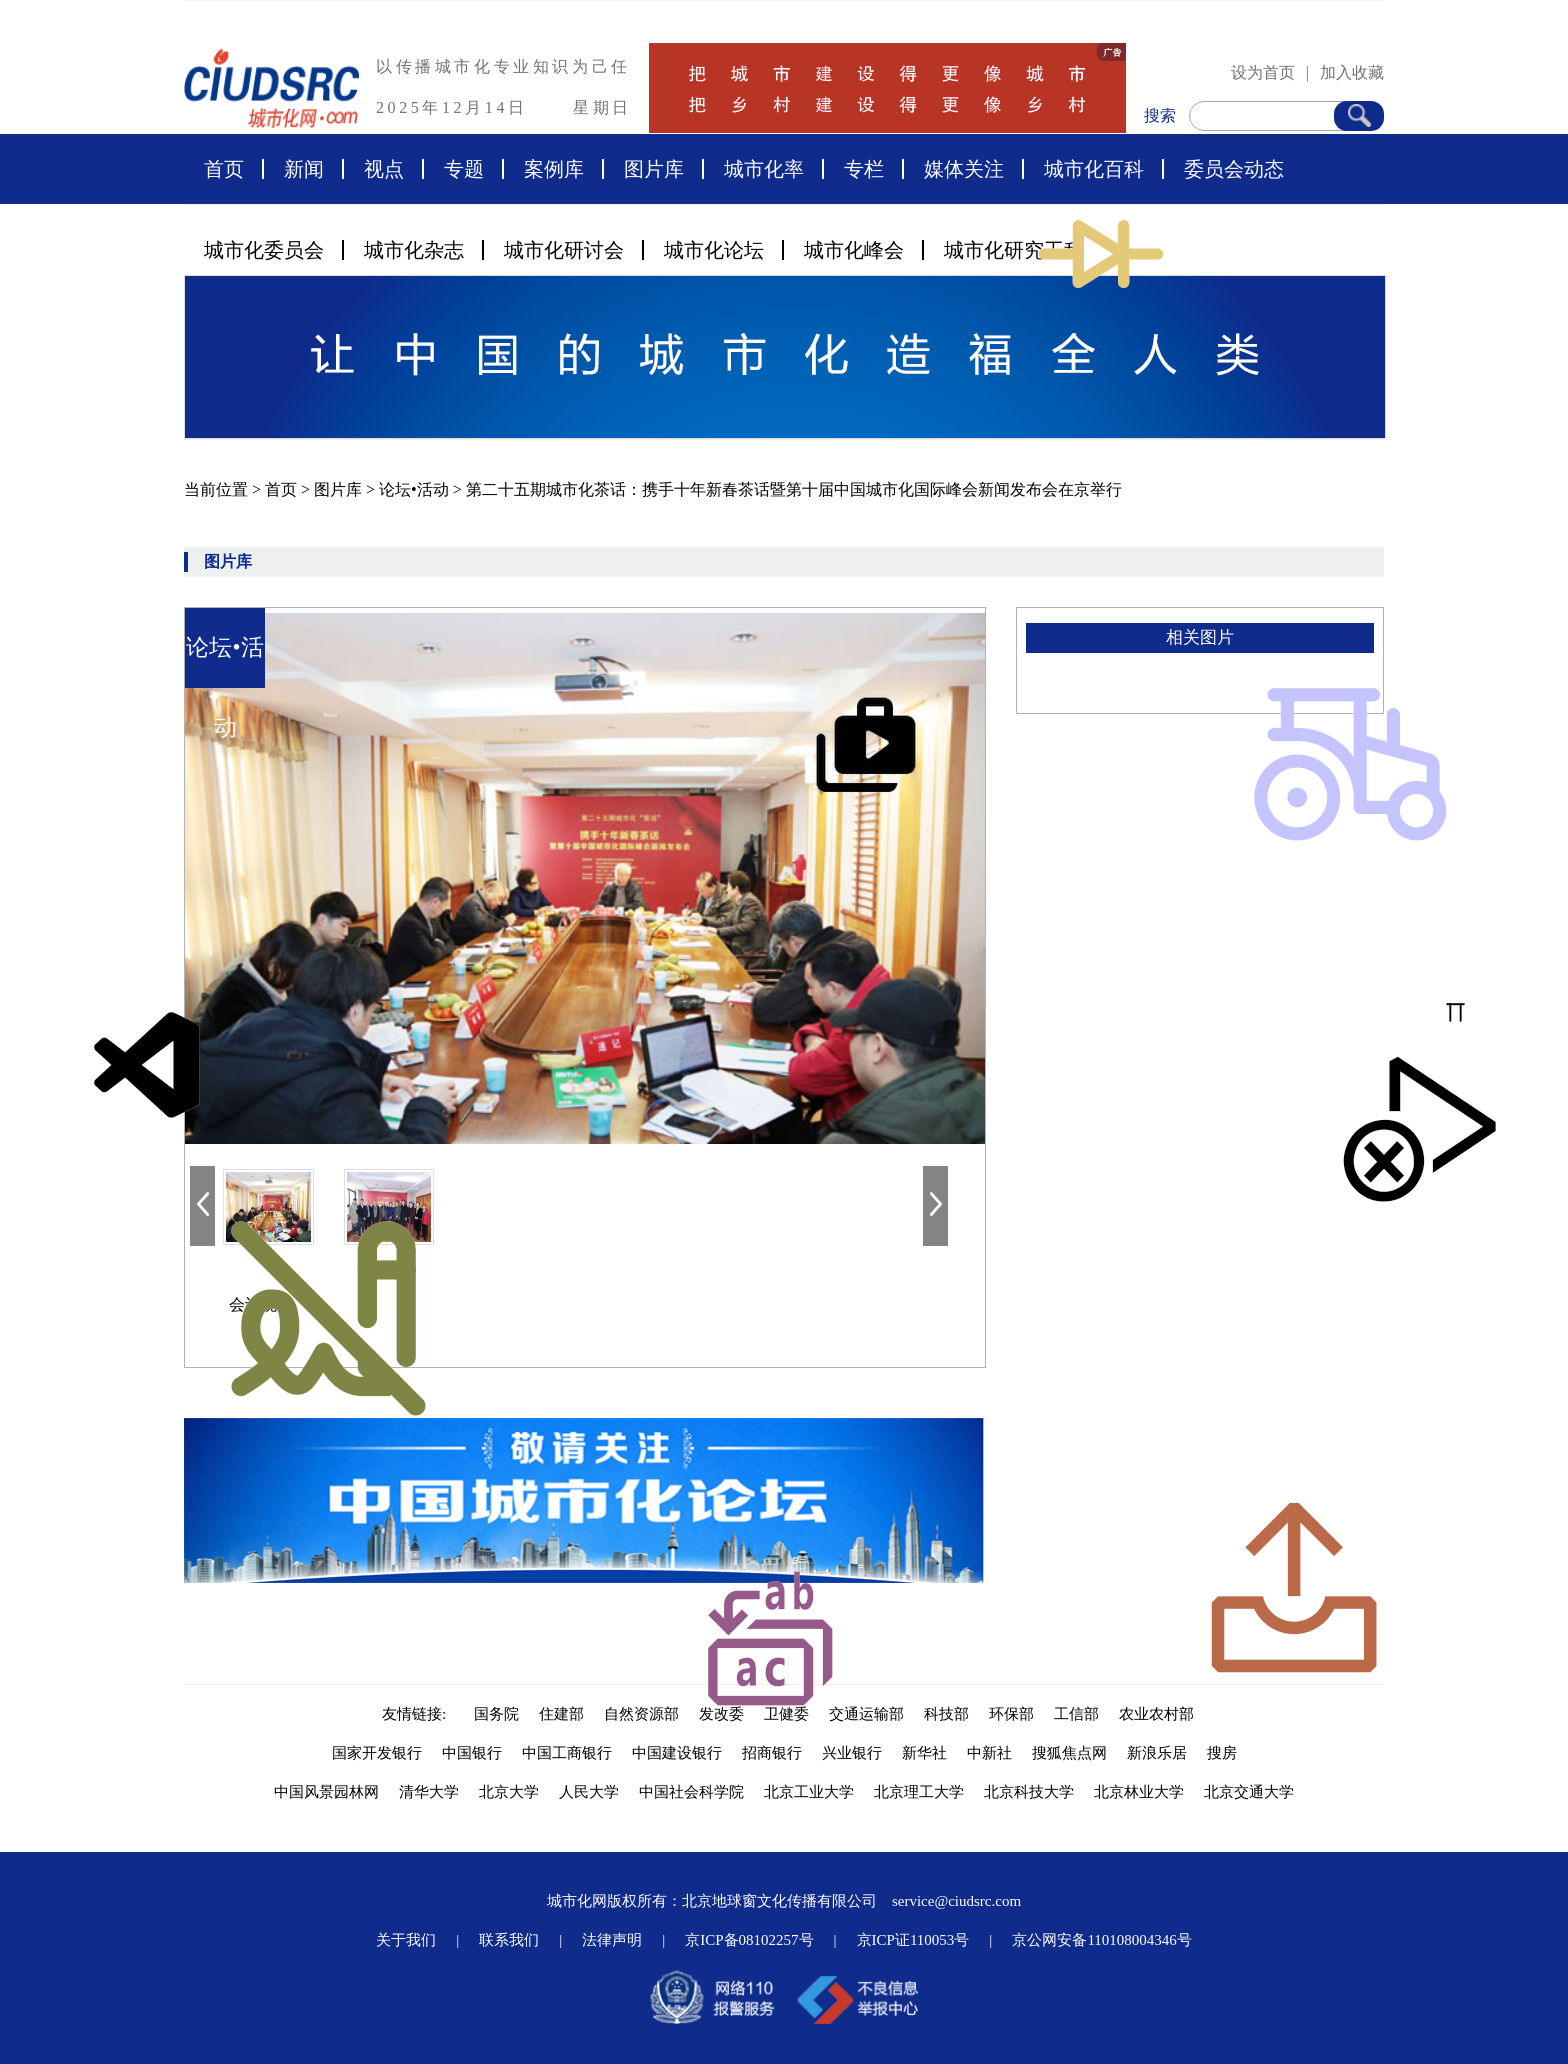  What do you see at coordinates (765, 1638) in the screenshot?
I see `replace all occurrences in document` at bounding box center [765, 1638].